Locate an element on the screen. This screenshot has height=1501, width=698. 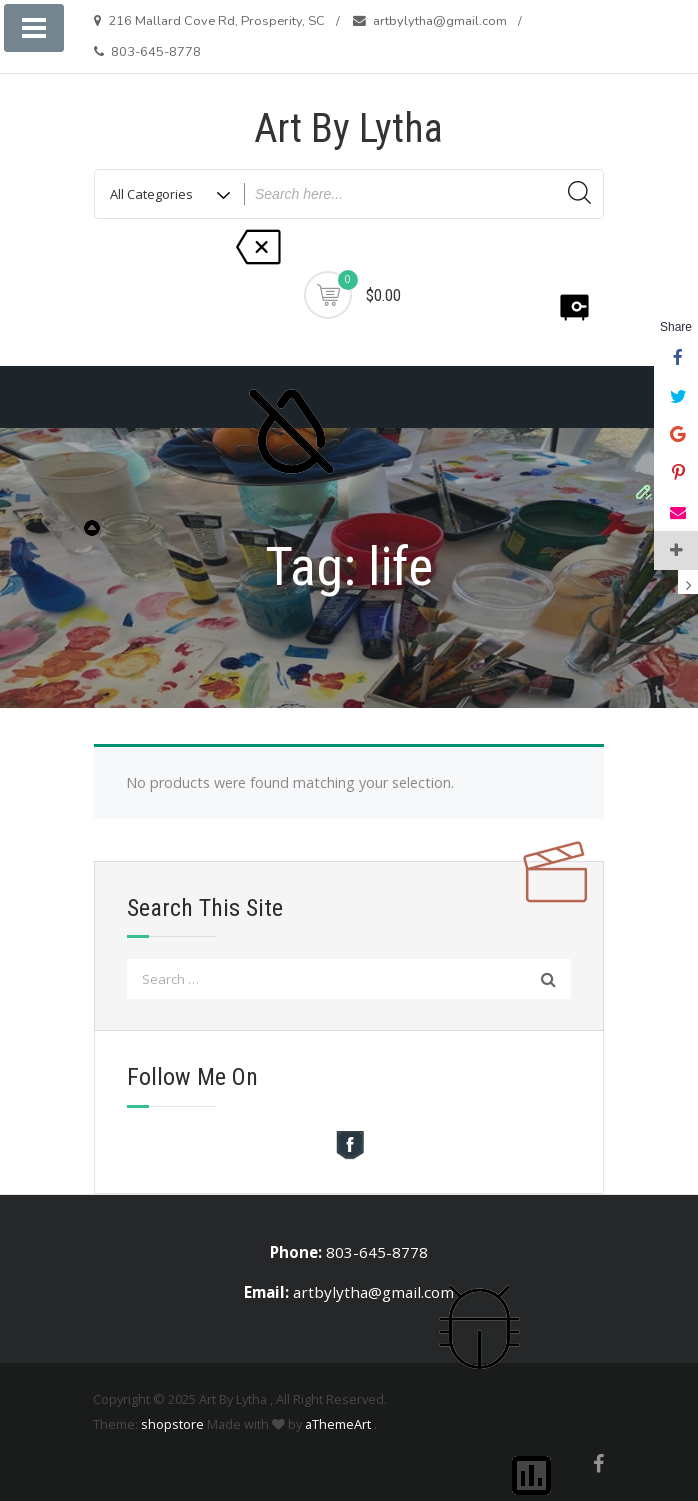
disable water or liquid-related features is located at coordinates (291, 431).